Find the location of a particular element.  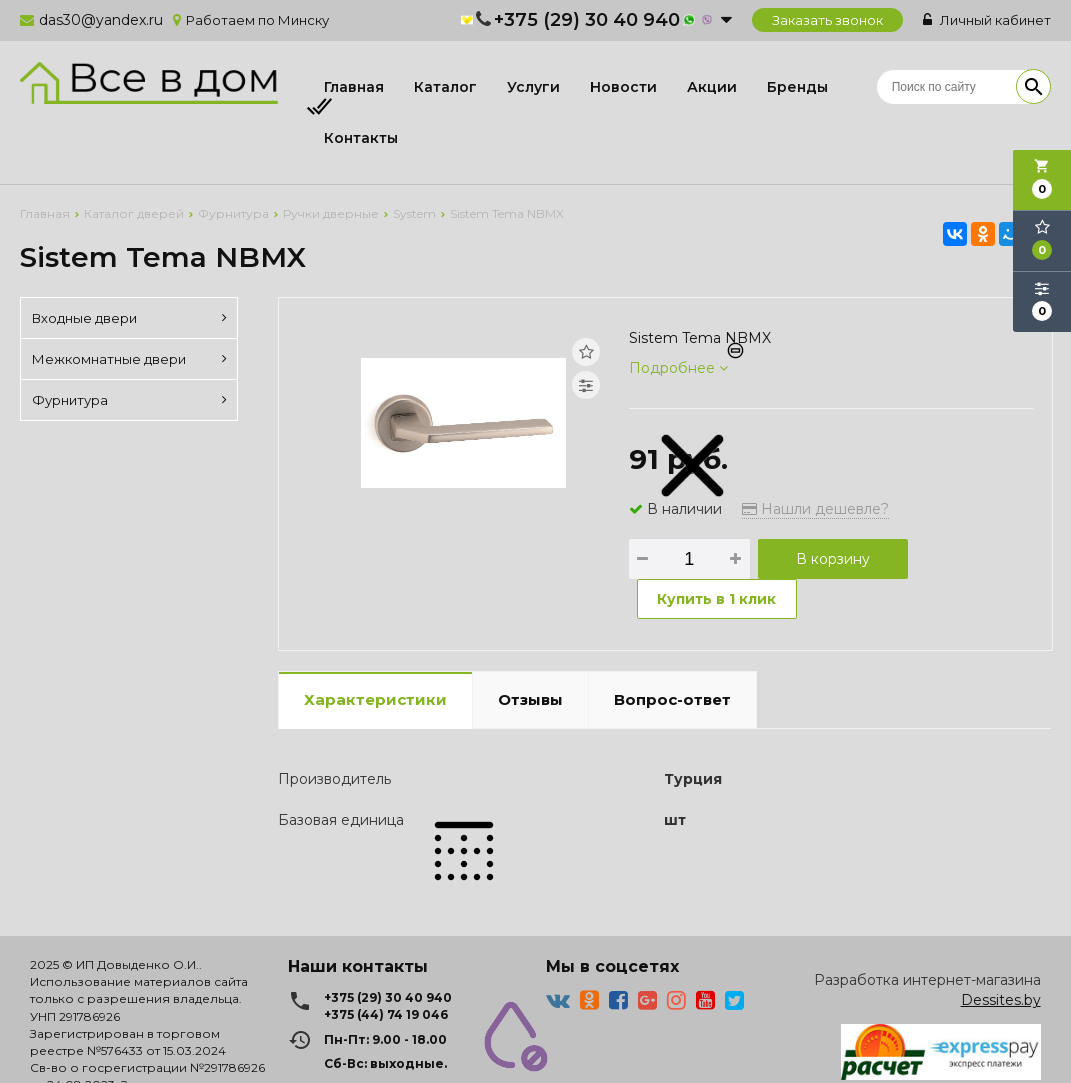

indicates message has been read or delivered is located at coordinates (319, 106).